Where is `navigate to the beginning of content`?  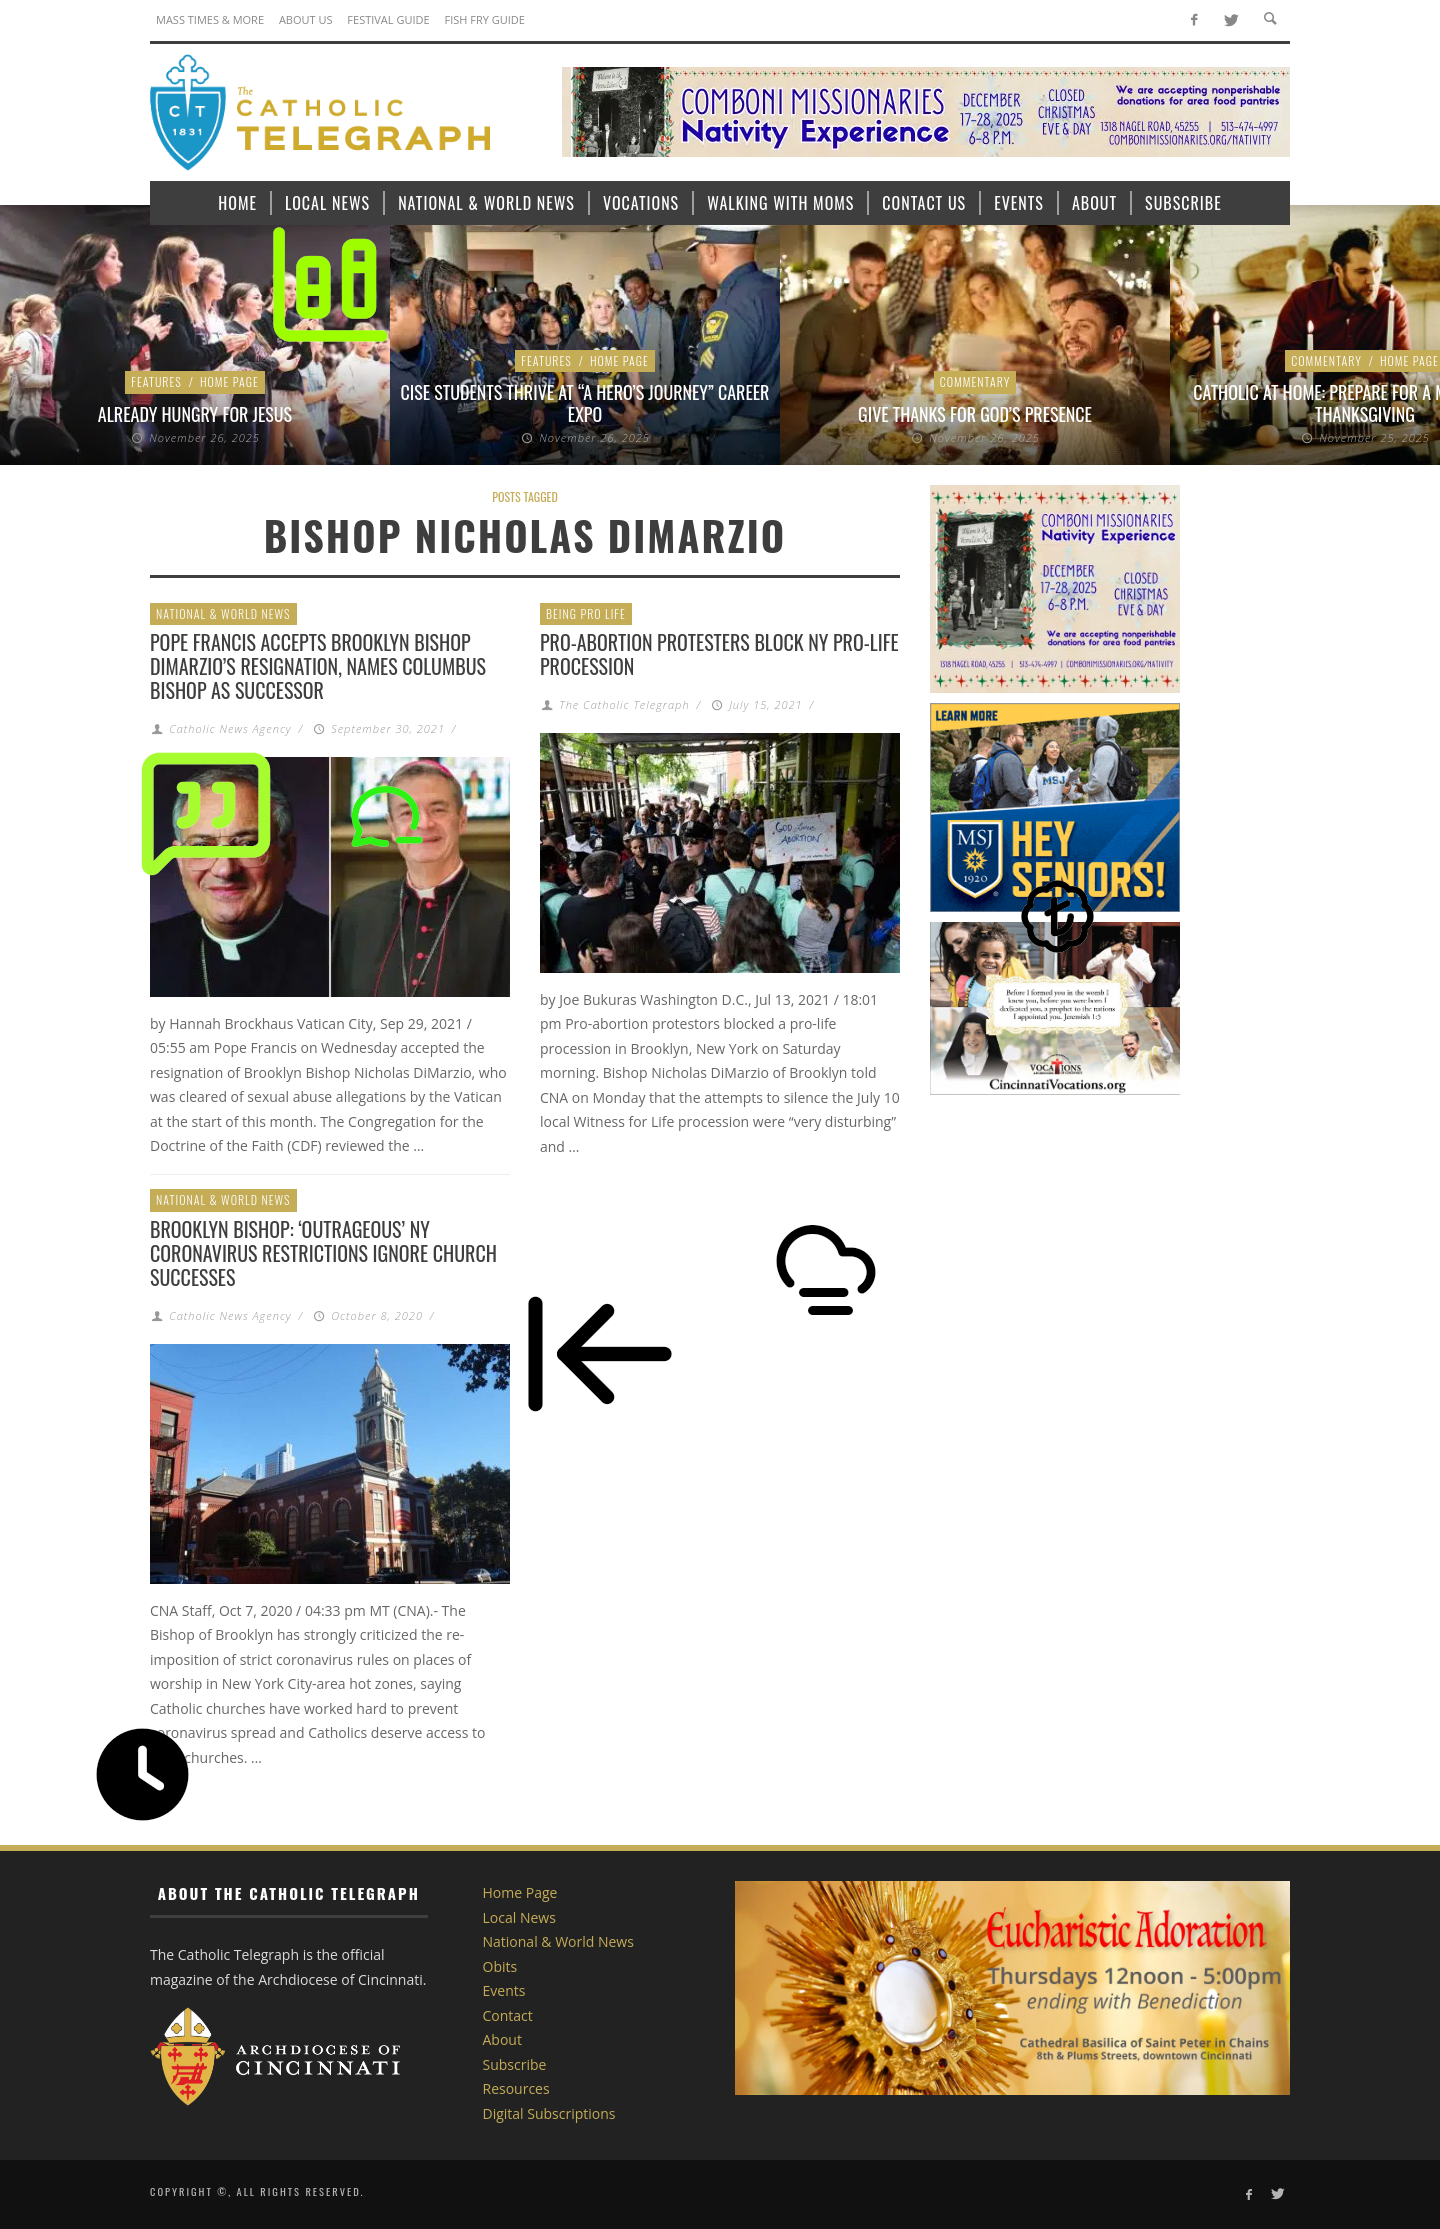 navigate to the beginning of content is located at coordinates (600, 1354).